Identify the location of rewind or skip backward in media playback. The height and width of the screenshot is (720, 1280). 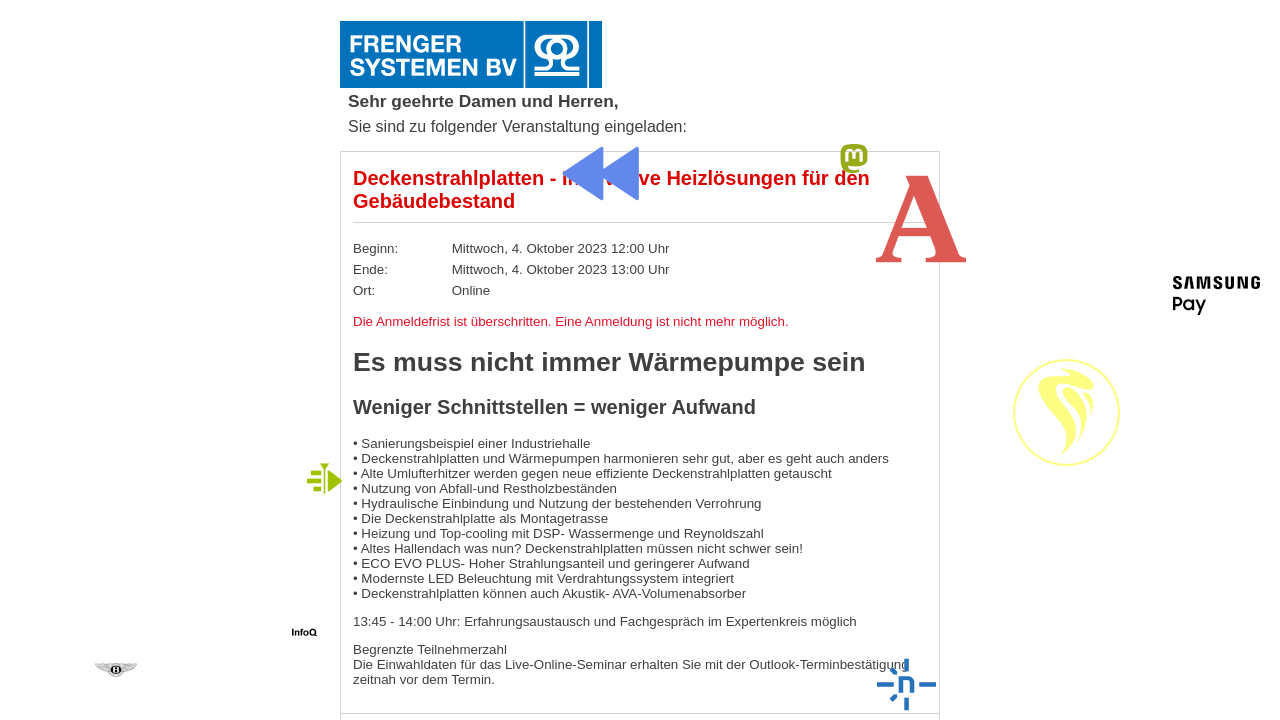
(603, 173).